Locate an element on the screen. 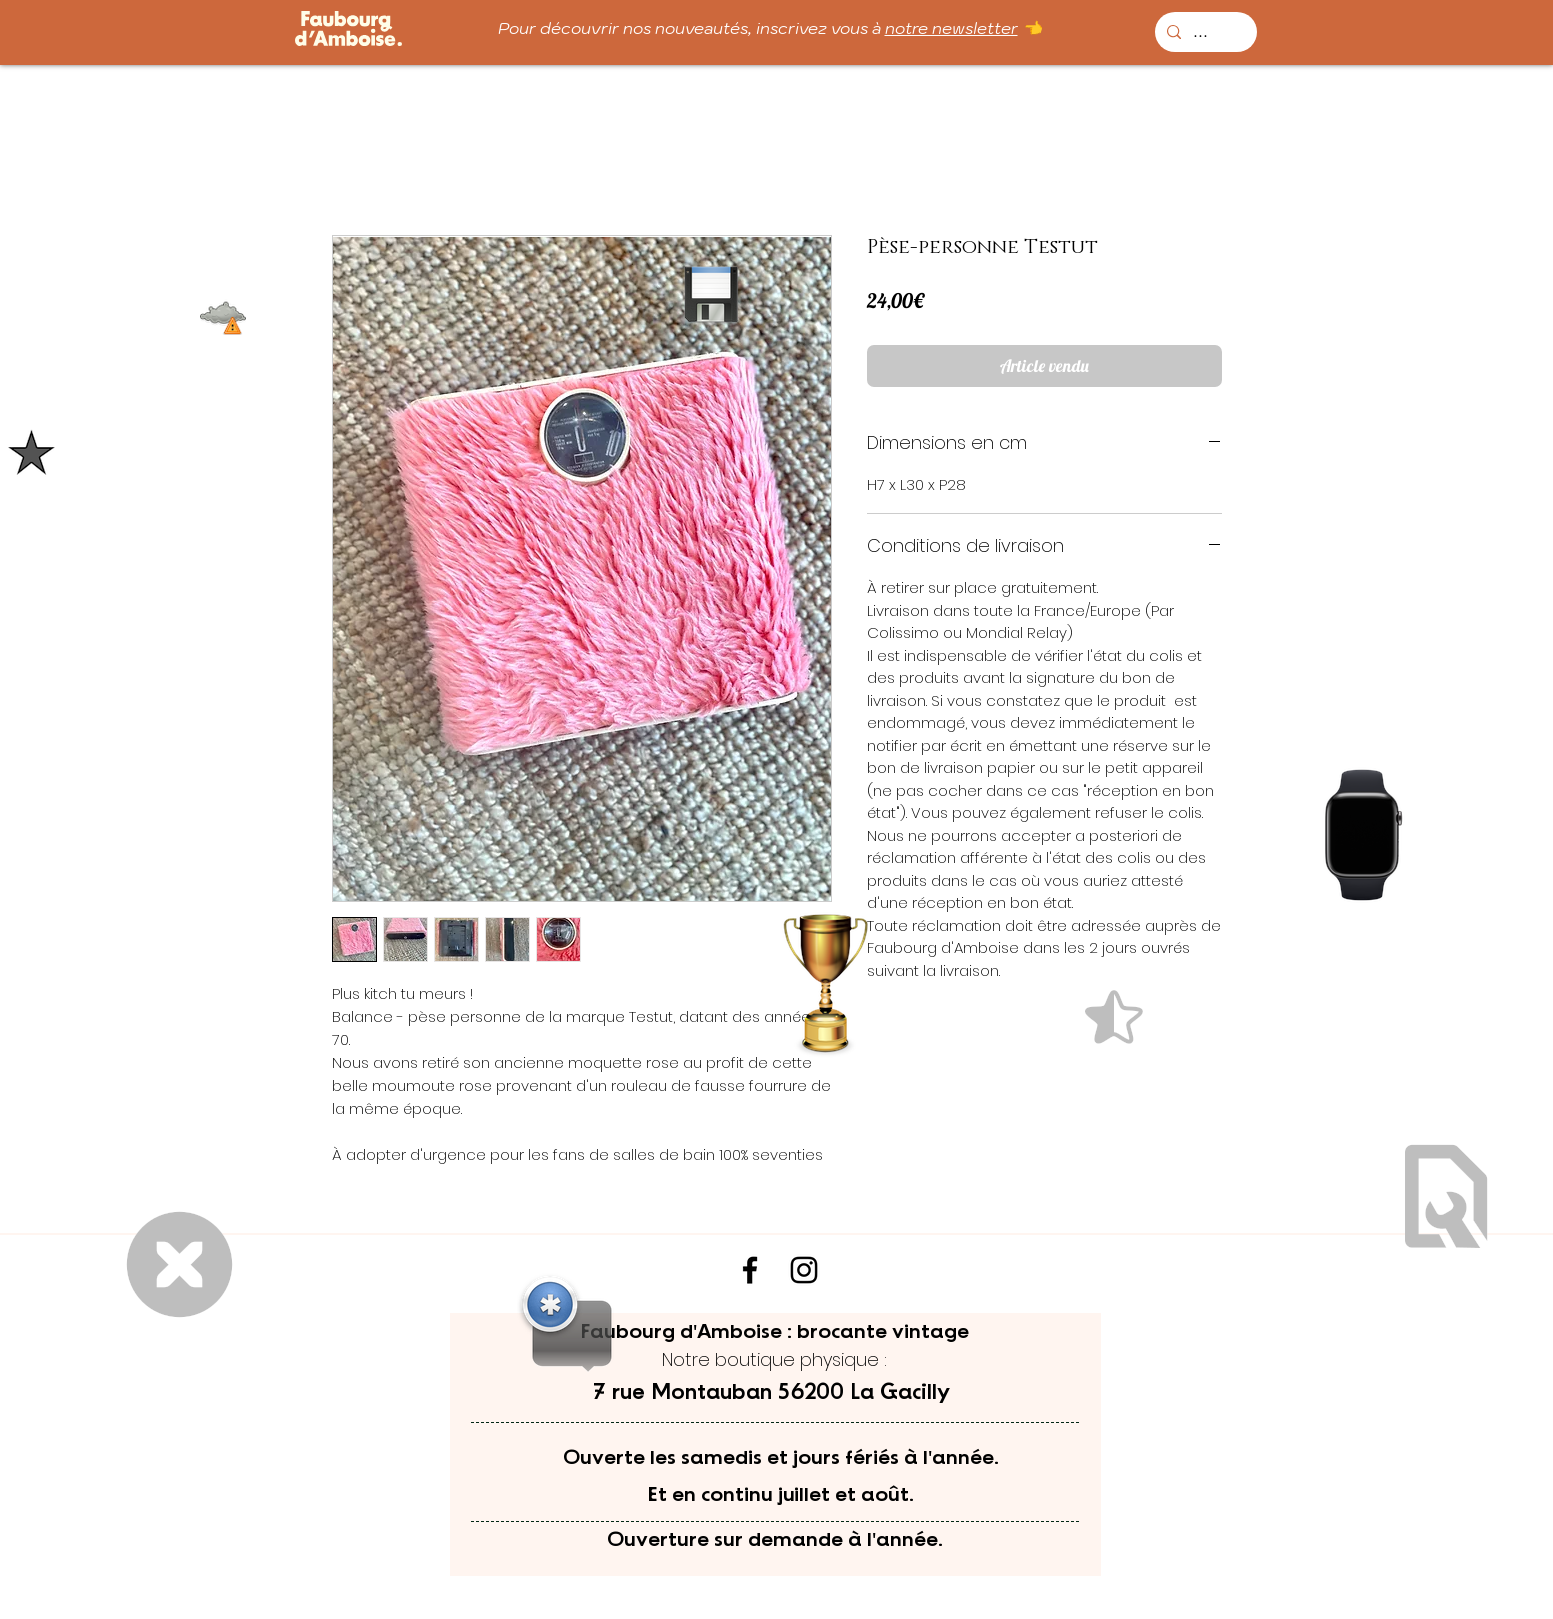 This screenshot has width=1553, height=1619. view VIP or important contacts in mail is located at coordinates (31, 452).